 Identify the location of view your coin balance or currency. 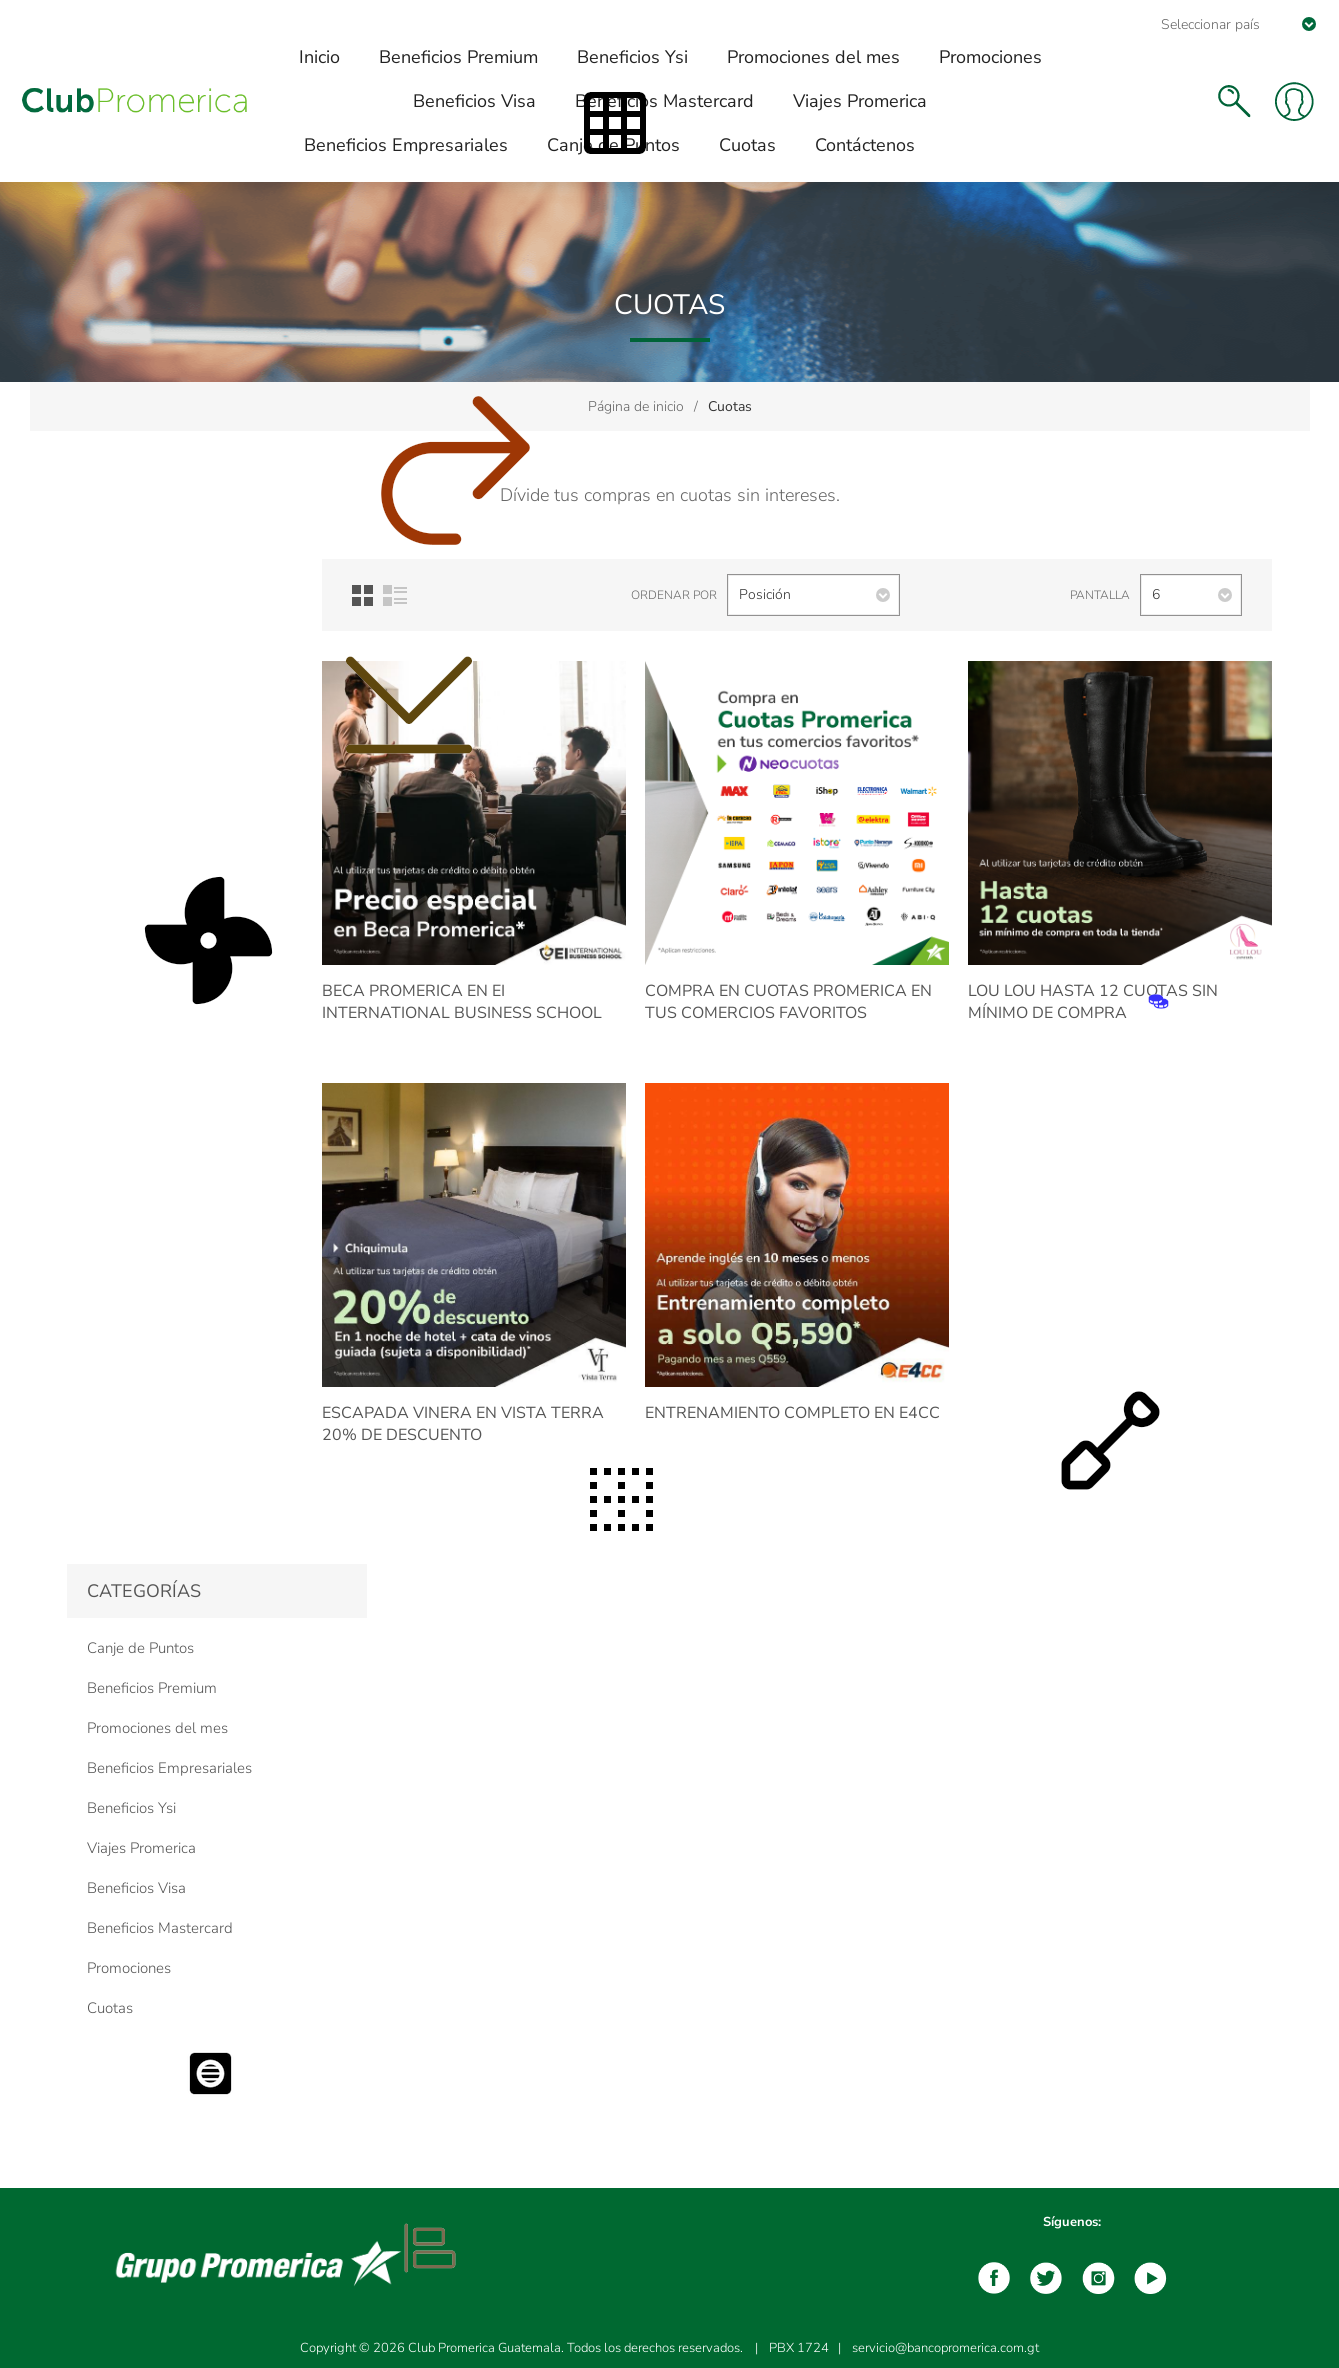
(1158, 1001).